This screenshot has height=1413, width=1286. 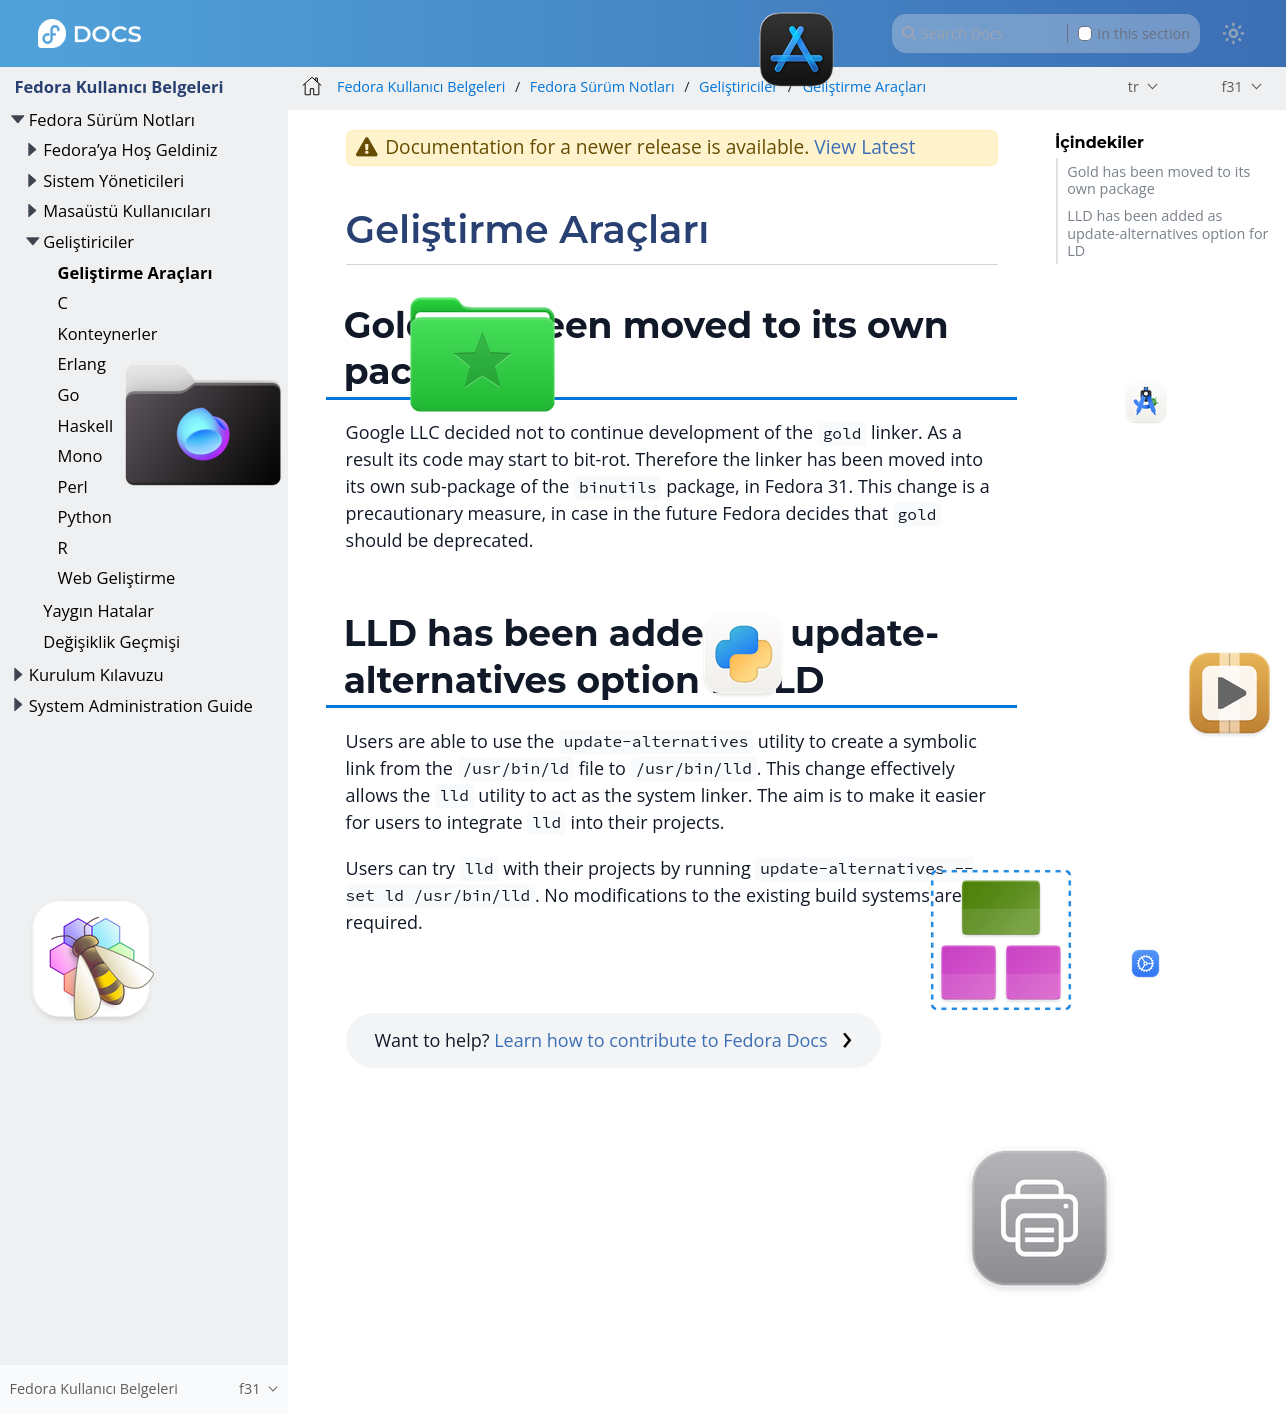 What do you see at coordinates (743, 654) in the screenshot?
I see `open the Python programming environment` at bounding box center [743, 654].